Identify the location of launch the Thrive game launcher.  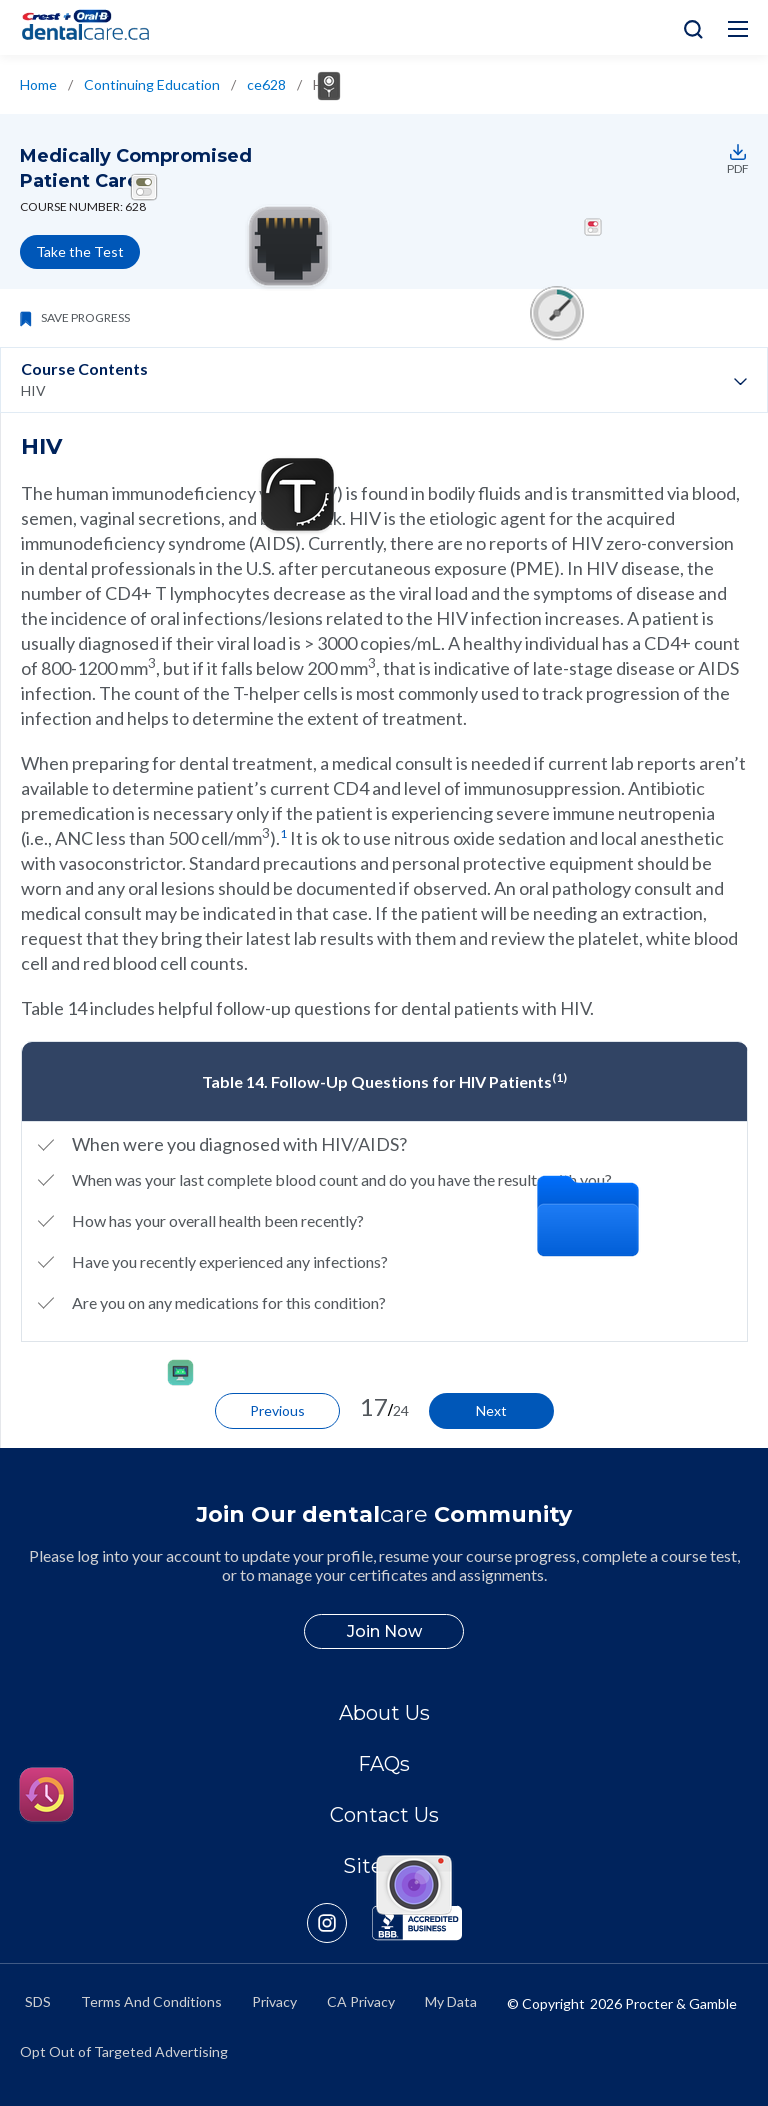
(297, 494).